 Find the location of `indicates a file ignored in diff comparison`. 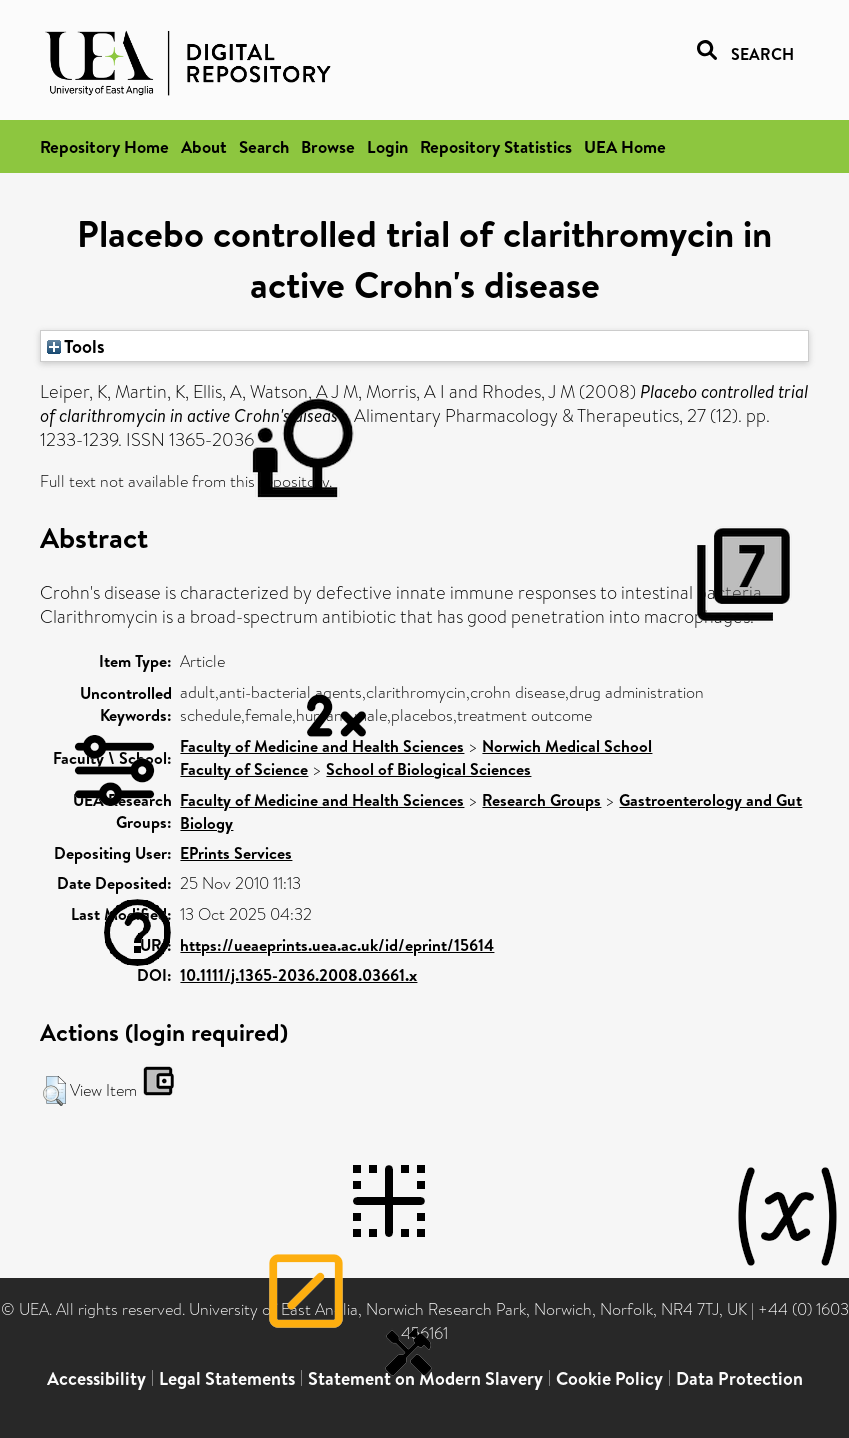

indicates a file ignored in diff comparison is located at coordinates (306, 1291).